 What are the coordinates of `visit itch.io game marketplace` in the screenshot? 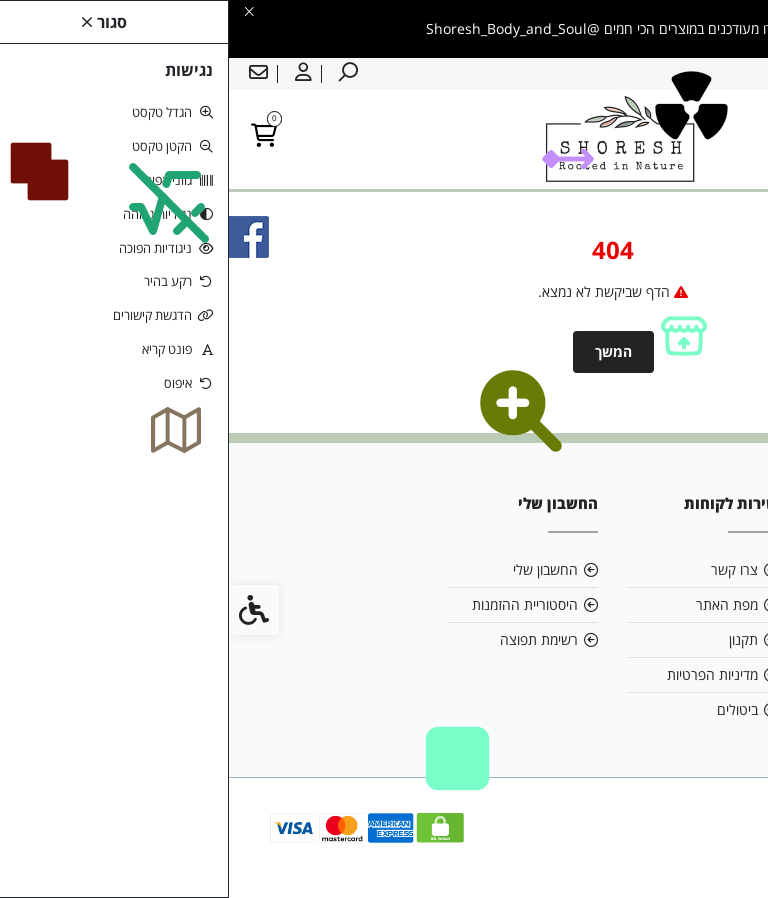 It's located at (684, 335).